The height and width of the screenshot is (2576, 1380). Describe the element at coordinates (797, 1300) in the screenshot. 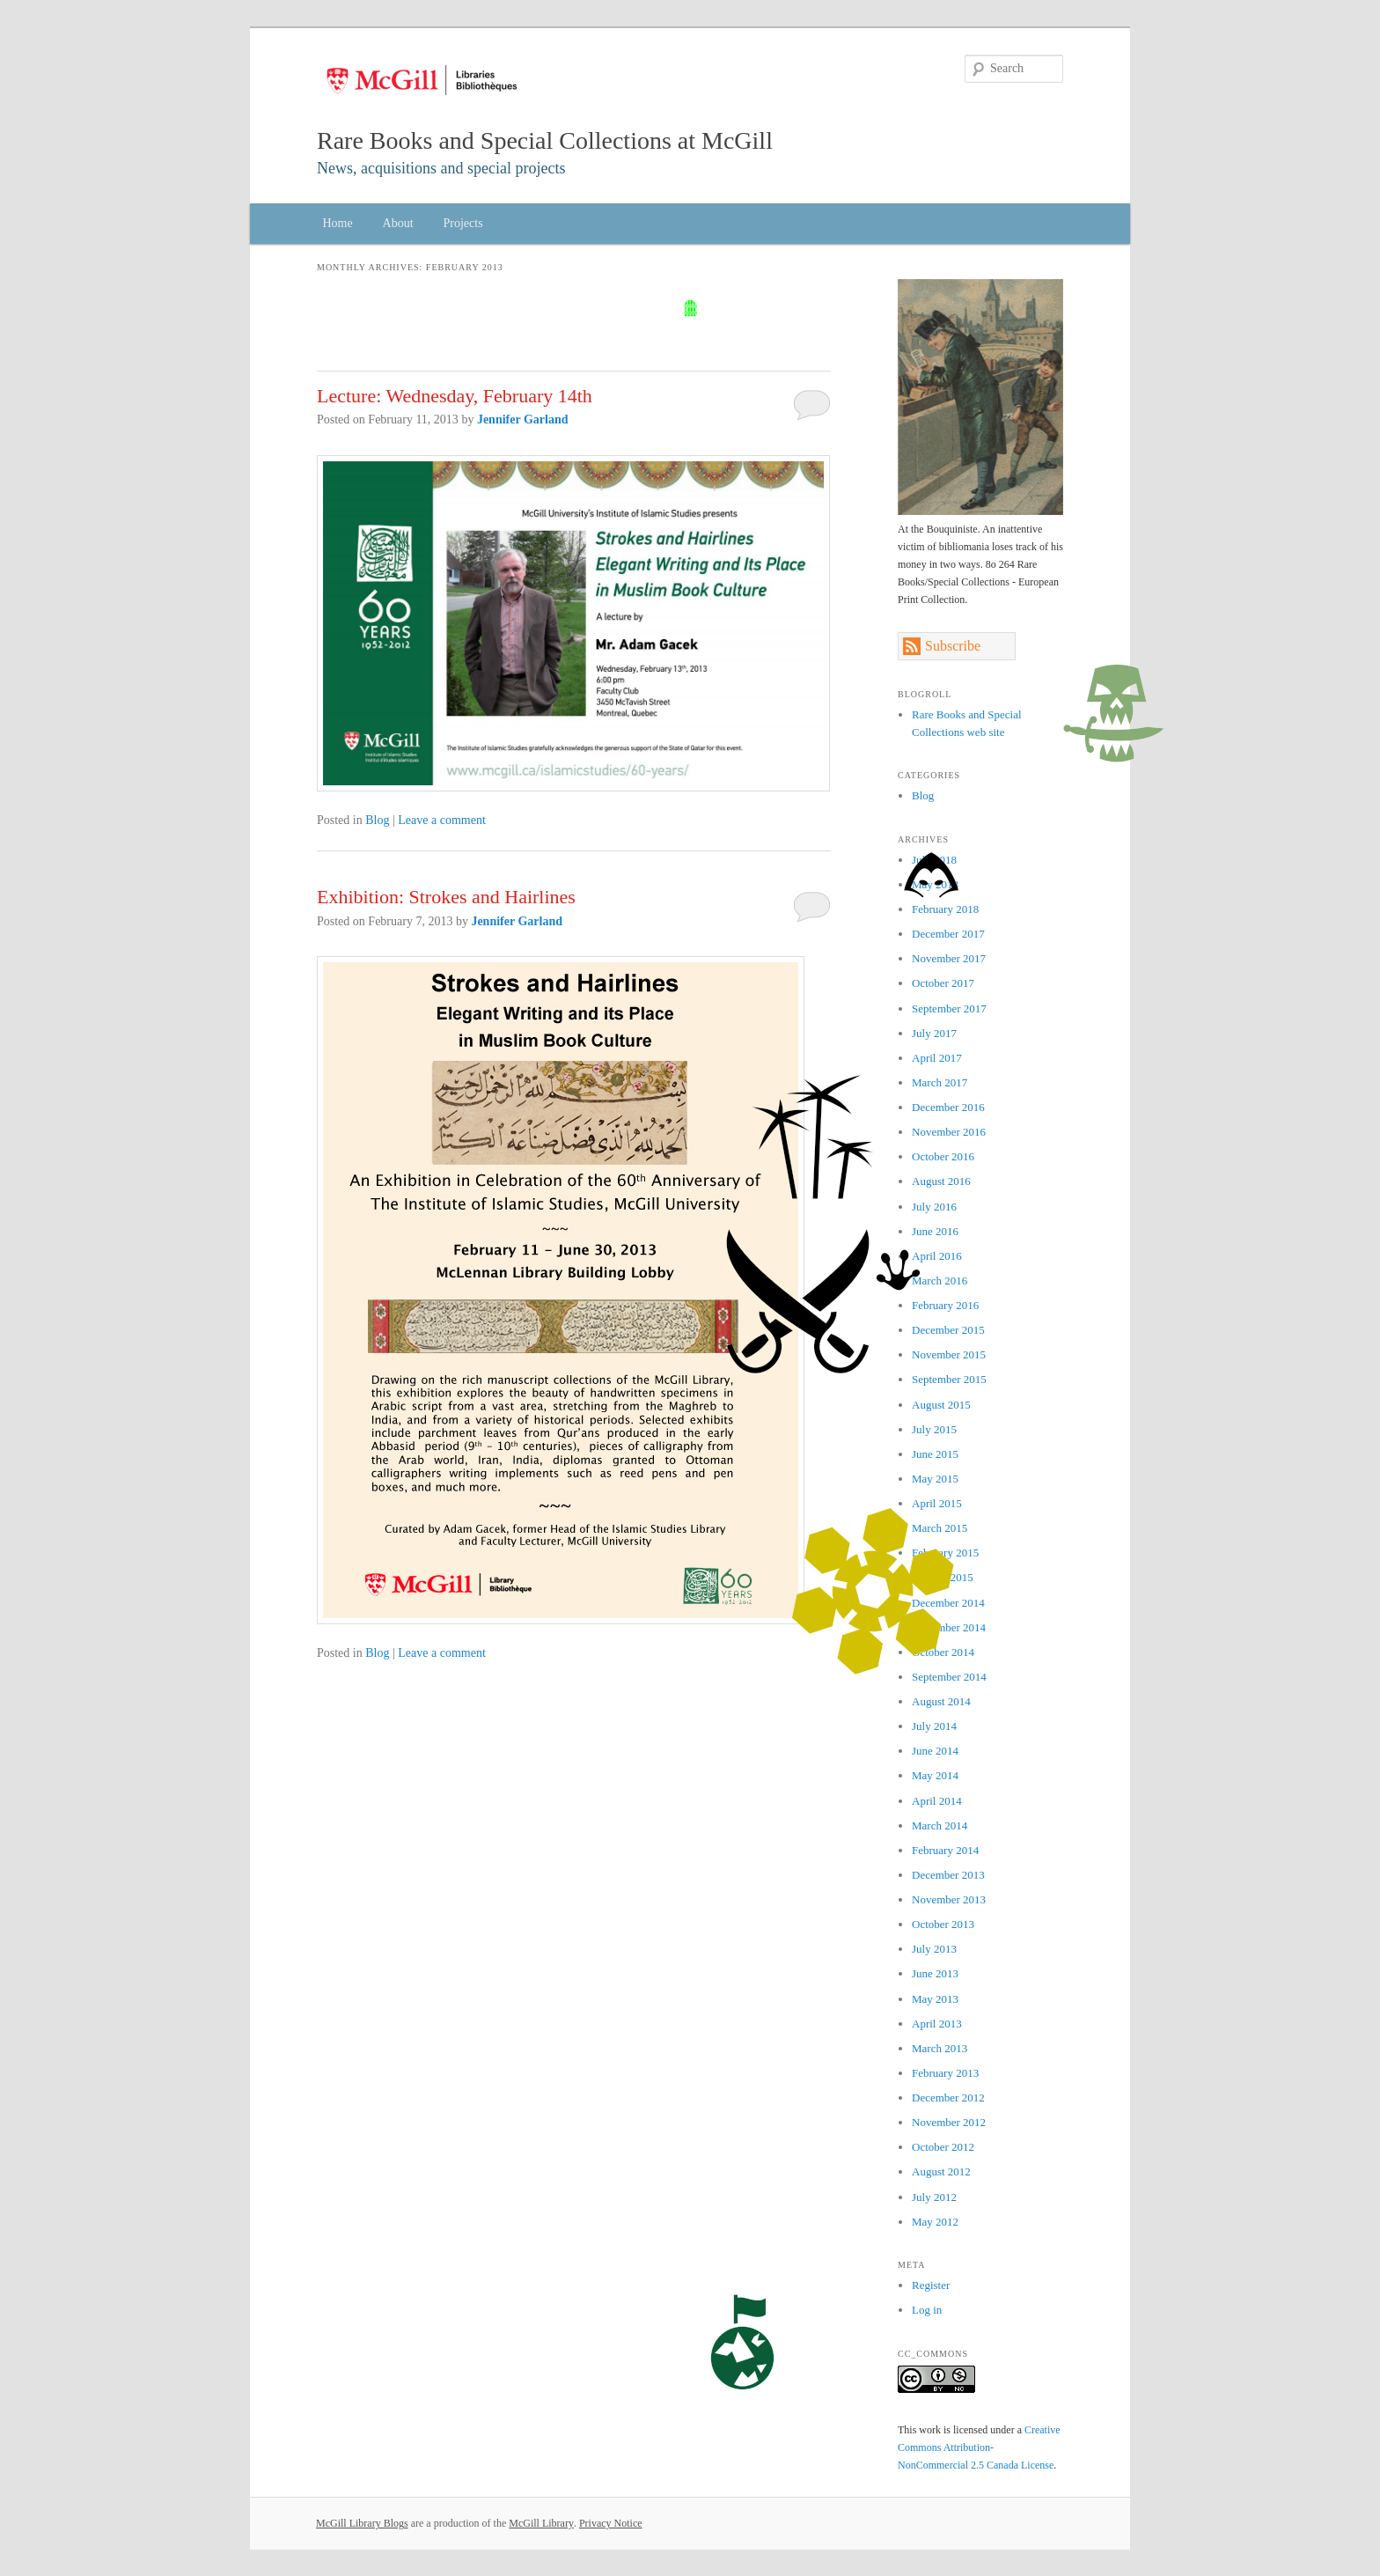

I see `initiate combat or battle mode` at that location.